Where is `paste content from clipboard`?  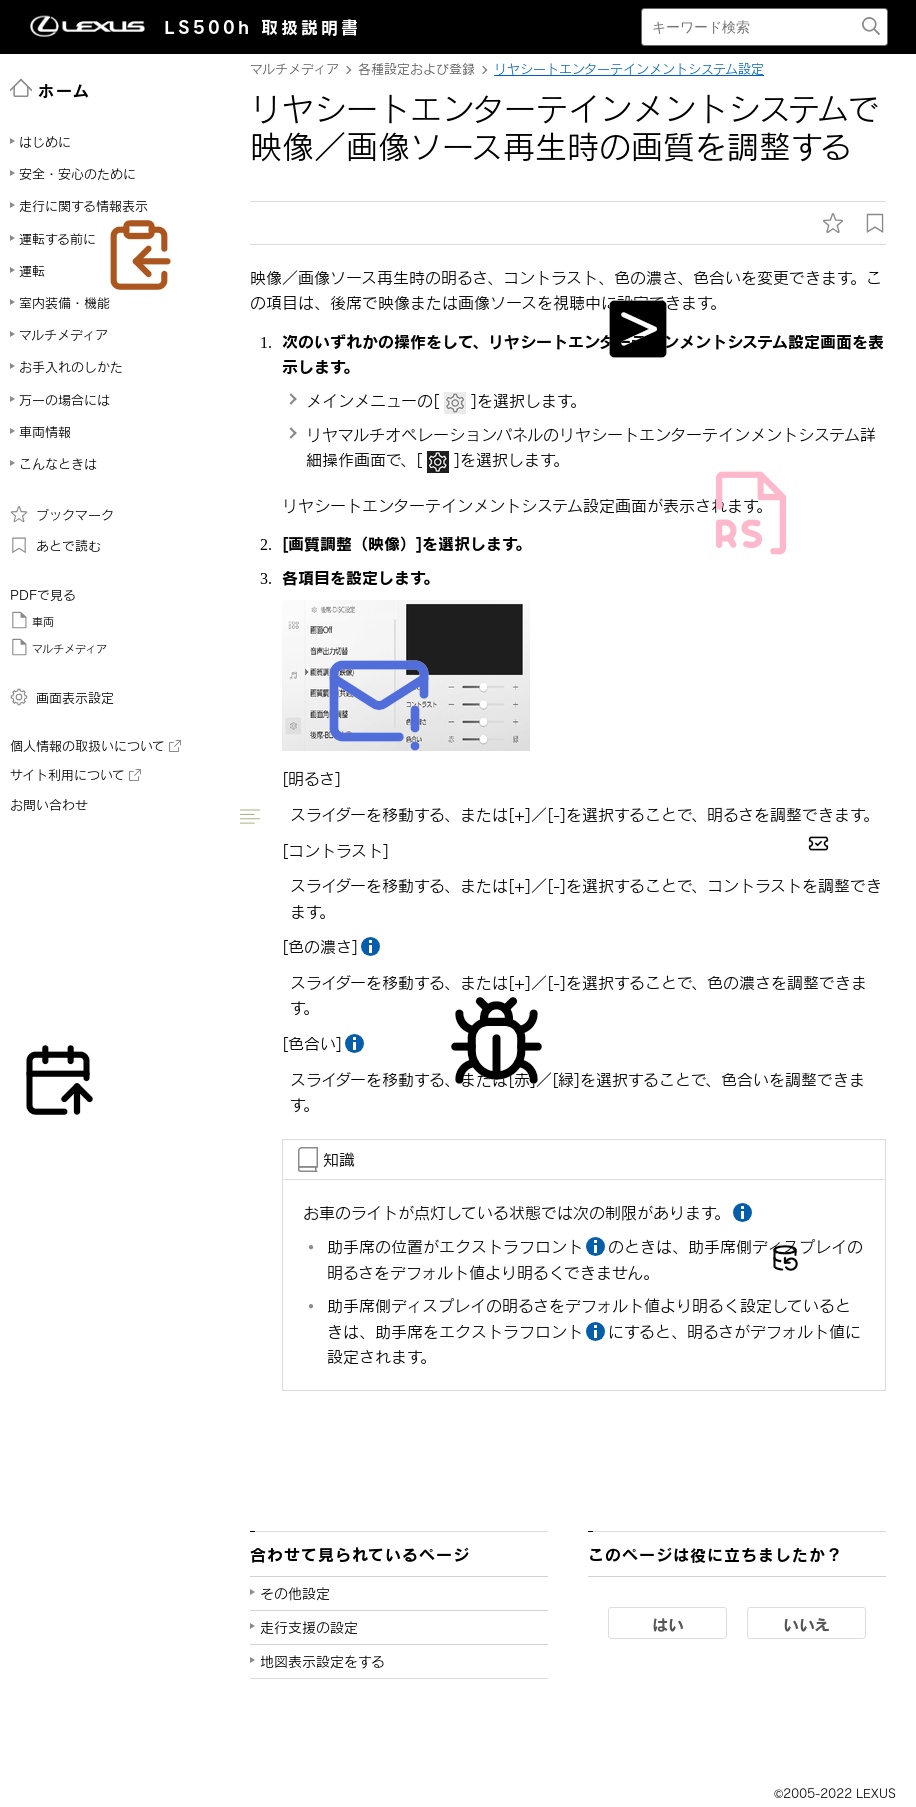
paste content from clipboard is located at coordinates (139, 255).